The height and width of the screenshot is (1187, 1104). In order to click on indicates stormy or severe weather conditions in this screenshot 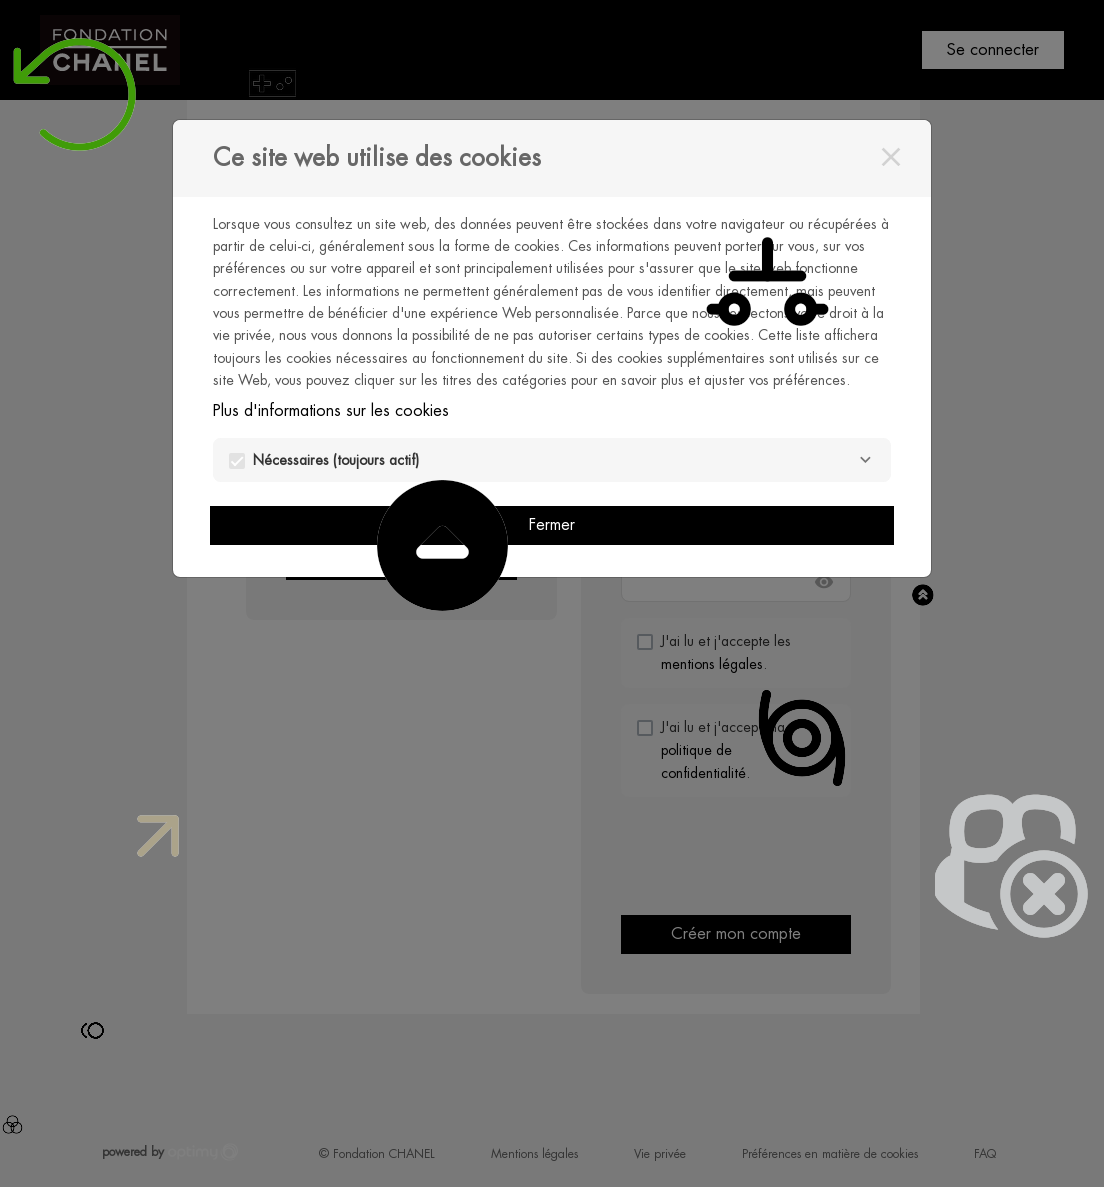, I will do `click(802, 738)`.